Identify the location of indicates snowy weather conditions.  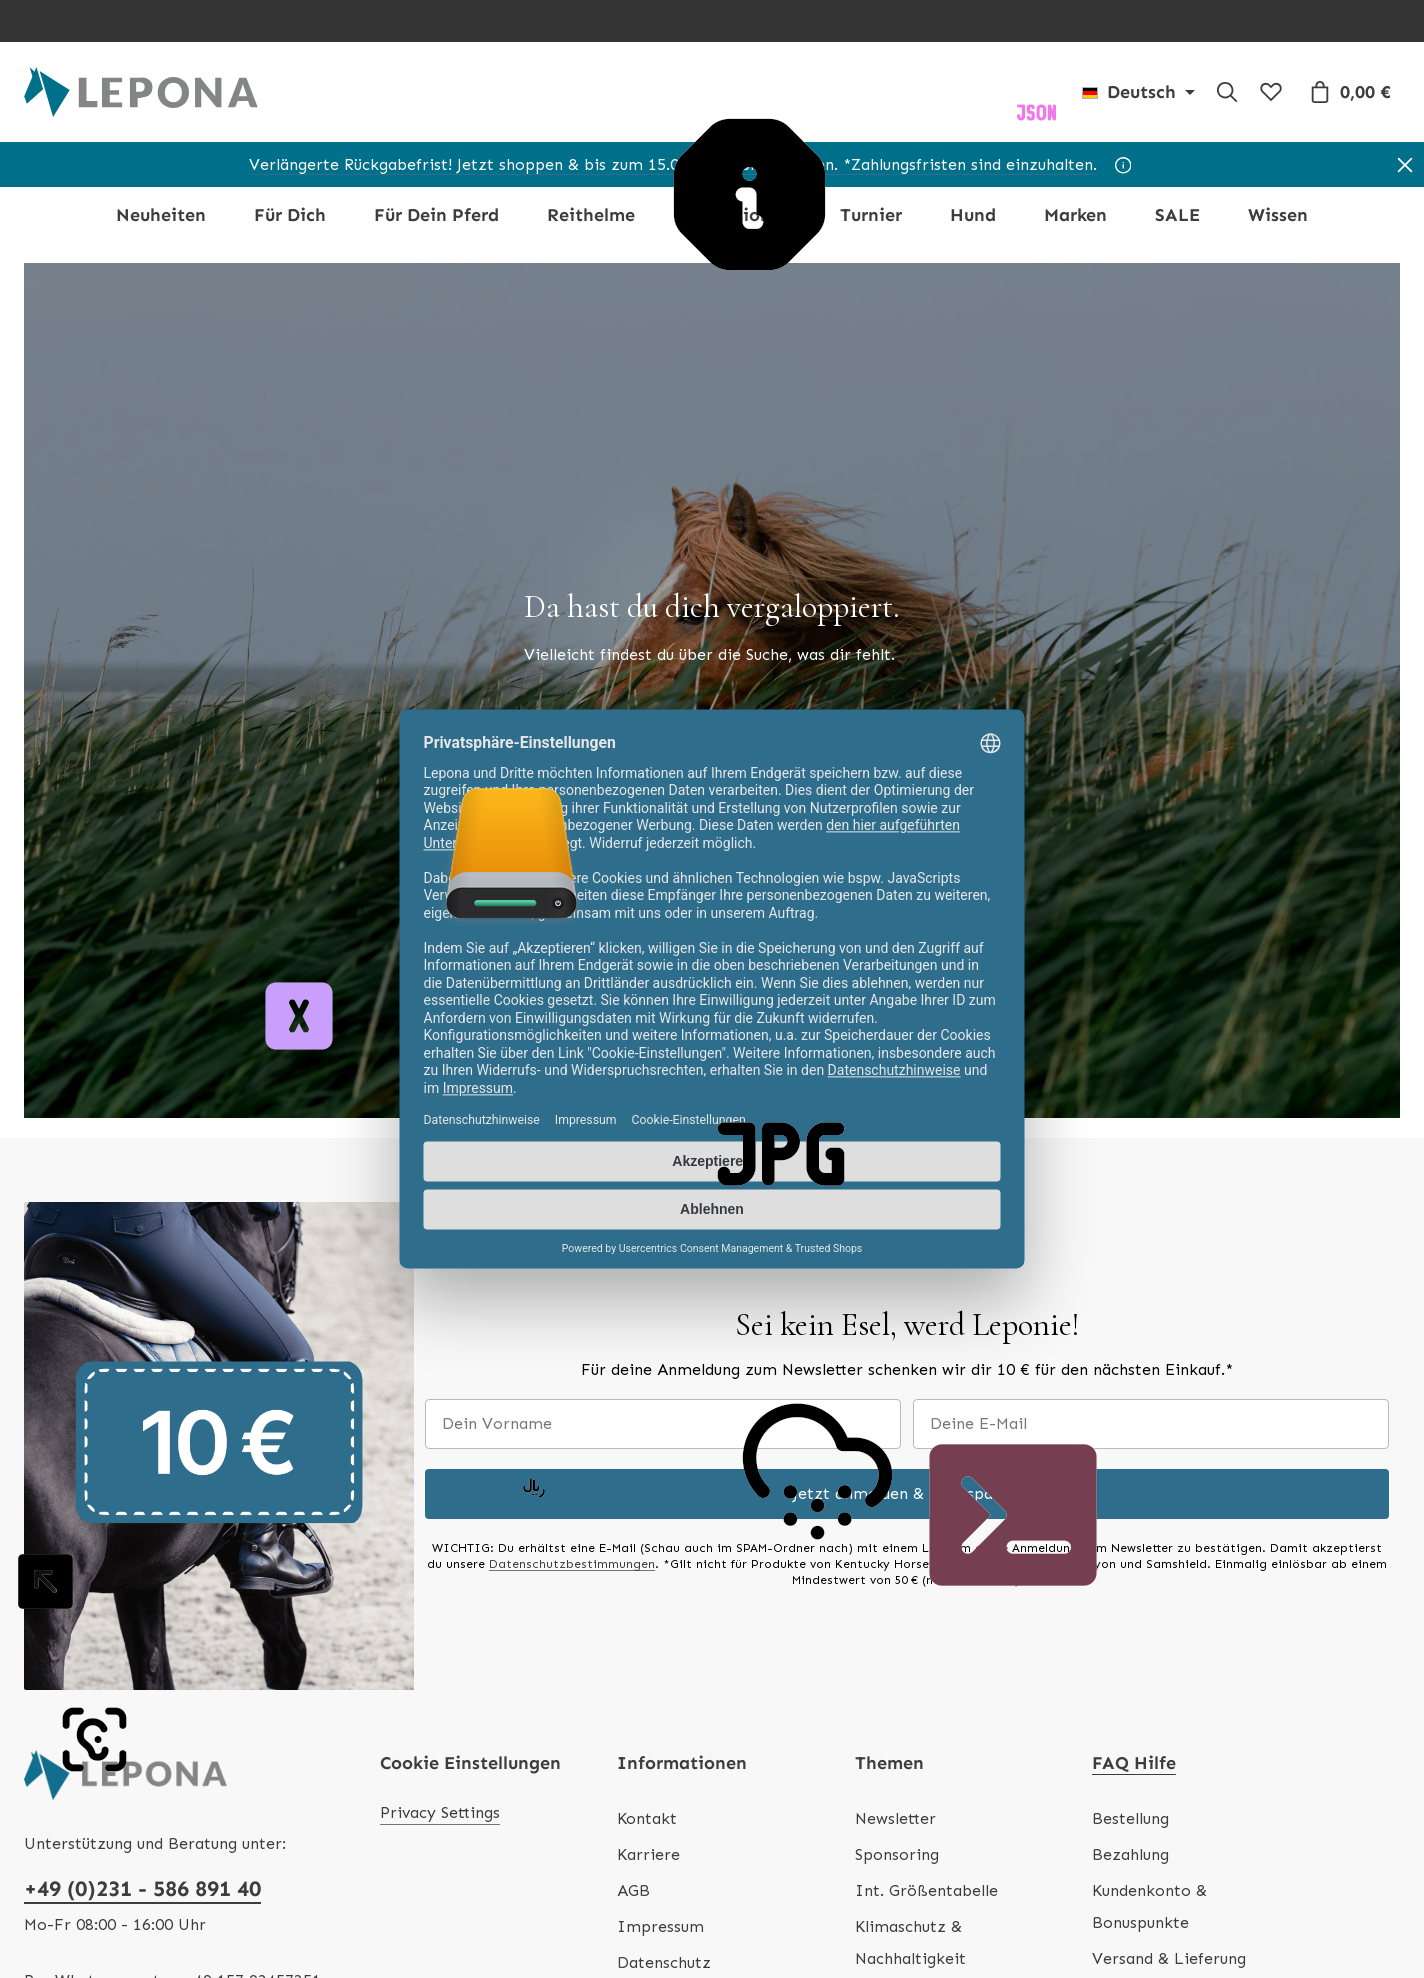
(817, 1471).